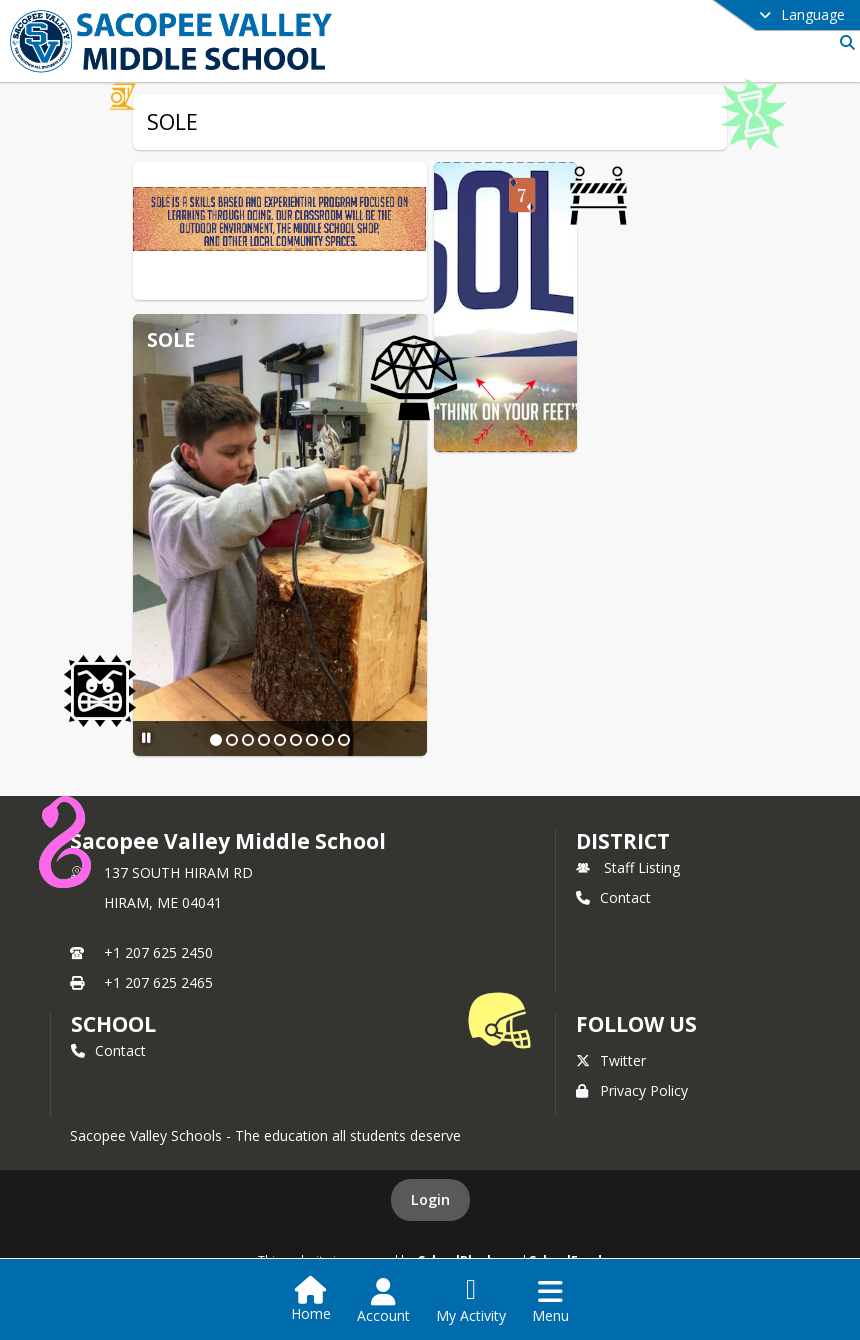 This screenshot has width=860, height=1340. Describe the element at coordinates (522, 195) in the screenshot. I see `seven of diamonds playing card` at that location.